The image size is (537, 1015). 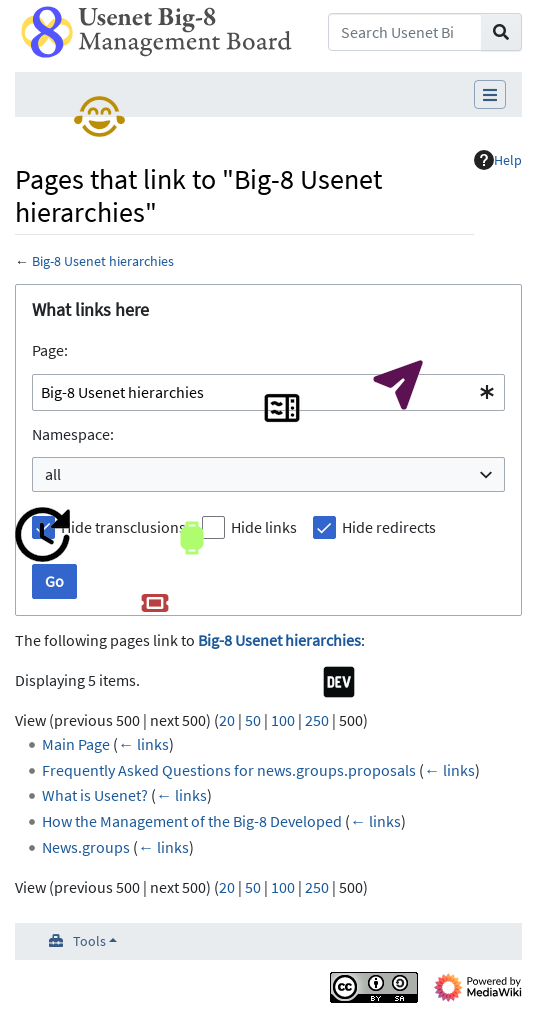 What do you see at coordinates (192, 538) in the screenshot?
I see `access smartwatch settings` at bounding box center [192, 538].